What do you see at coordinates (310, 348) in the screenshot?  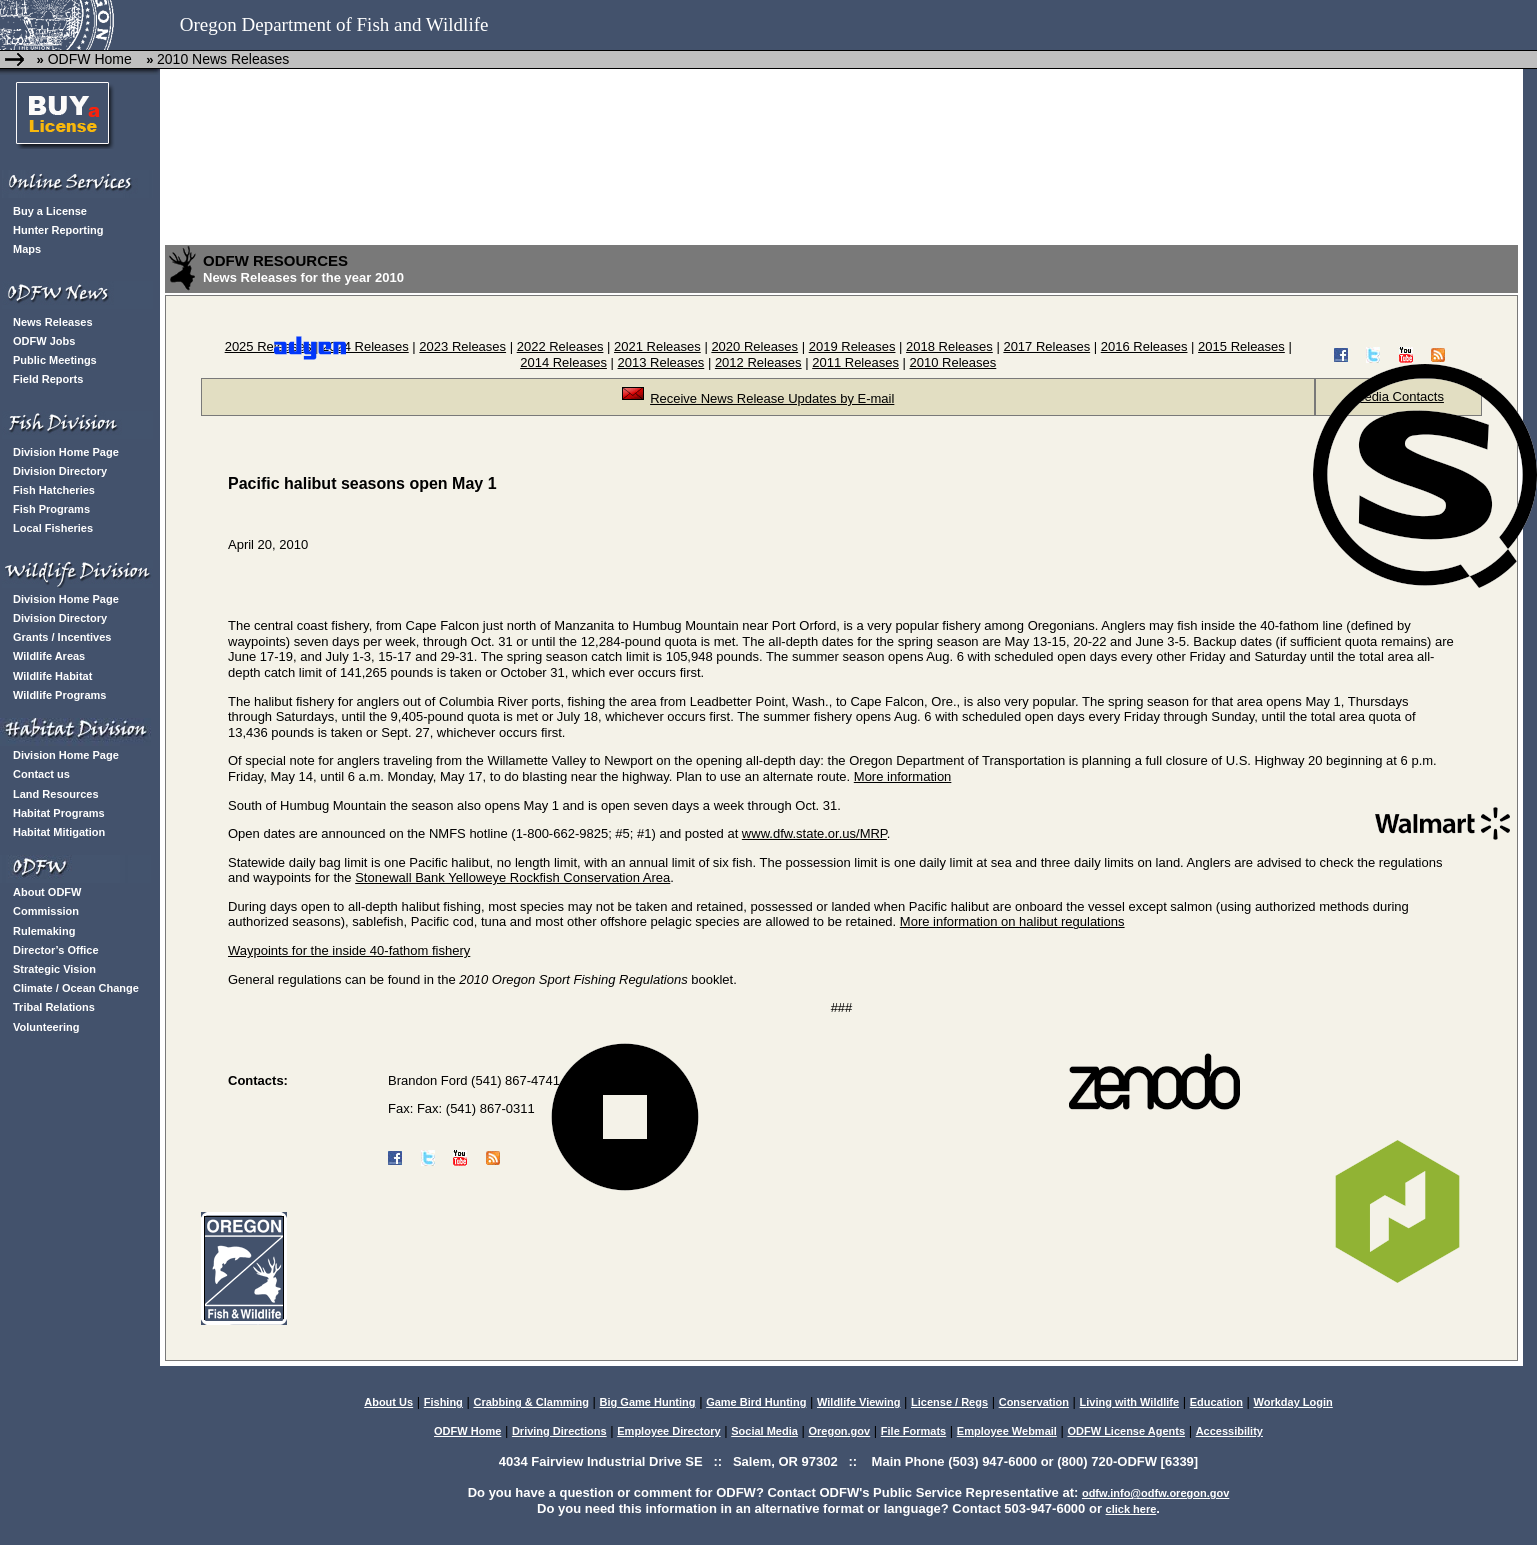 I see `adyen payment platform logo` at bounding box center [310, 348].